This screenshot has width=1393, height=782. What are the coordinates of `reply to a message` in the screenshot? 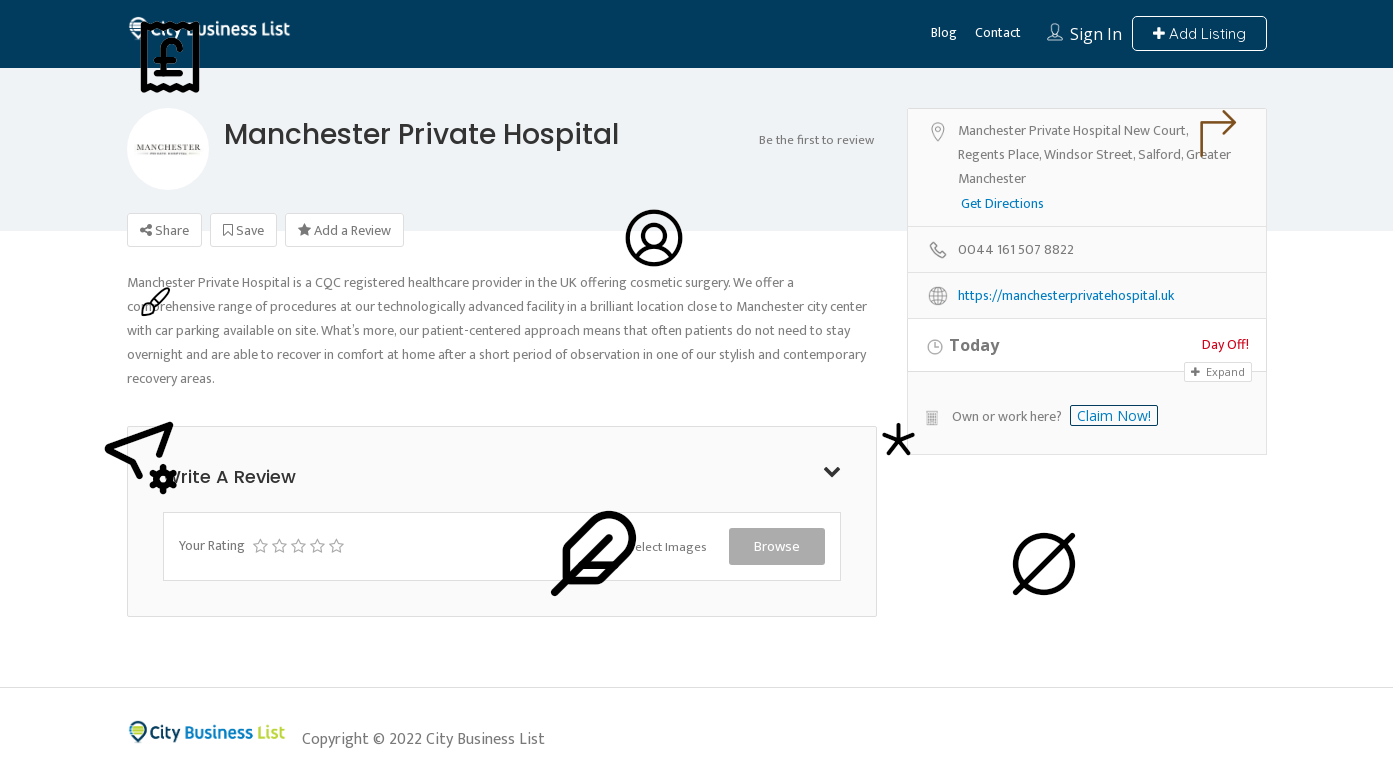 It's located at (1214, 133).